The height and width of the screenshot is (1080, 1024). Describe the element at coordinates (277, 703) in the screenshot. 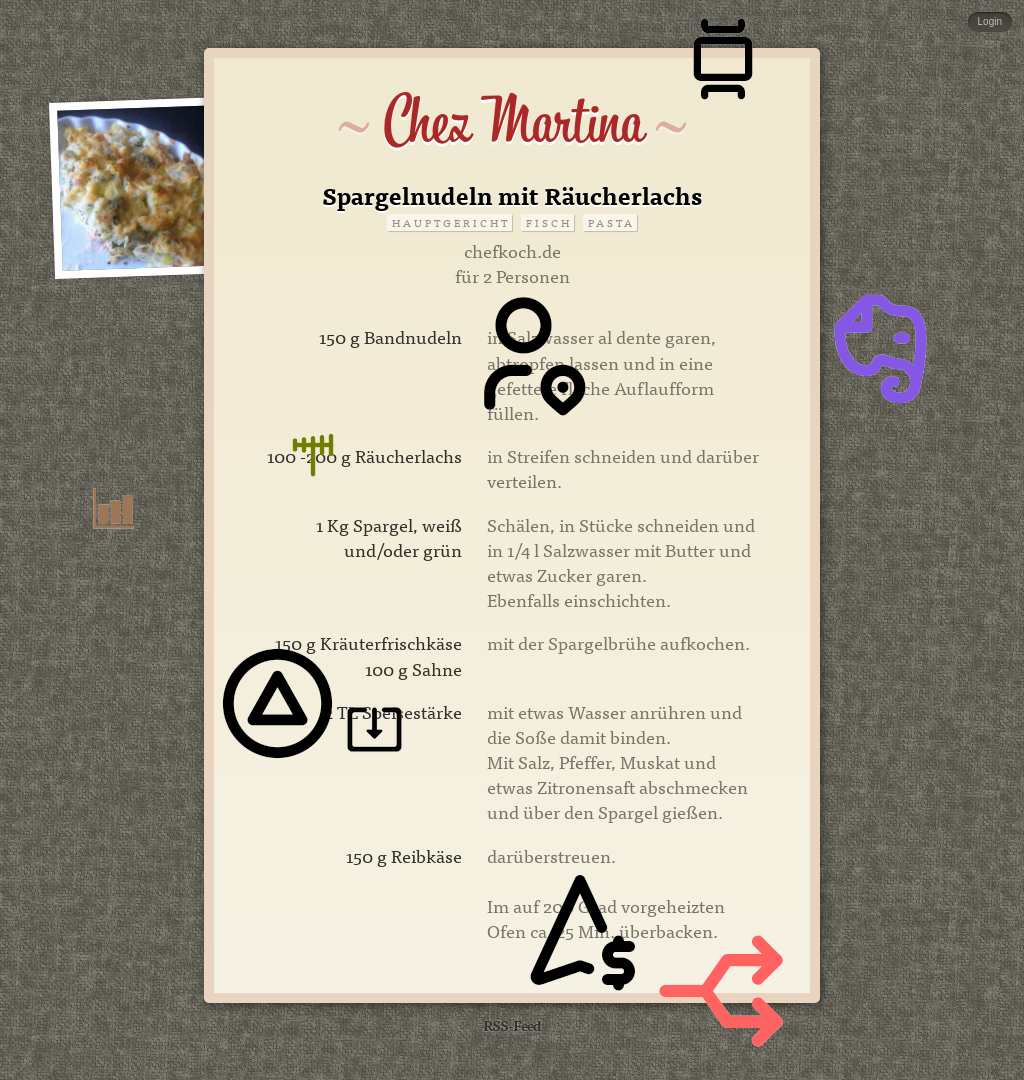

I see `playstation triangle button symbol` at that location.